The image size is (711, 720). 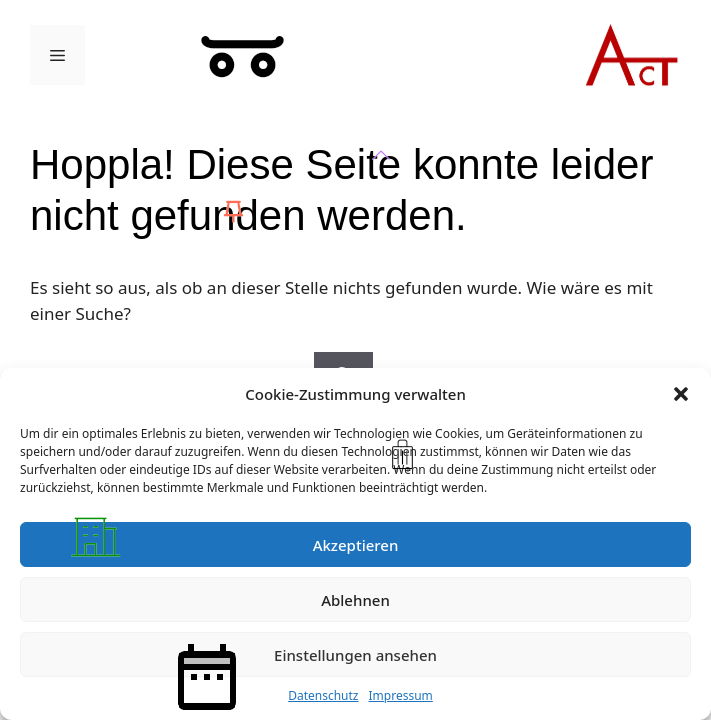 I want to click on collapse an expanded section, so click(x=381, y=156).